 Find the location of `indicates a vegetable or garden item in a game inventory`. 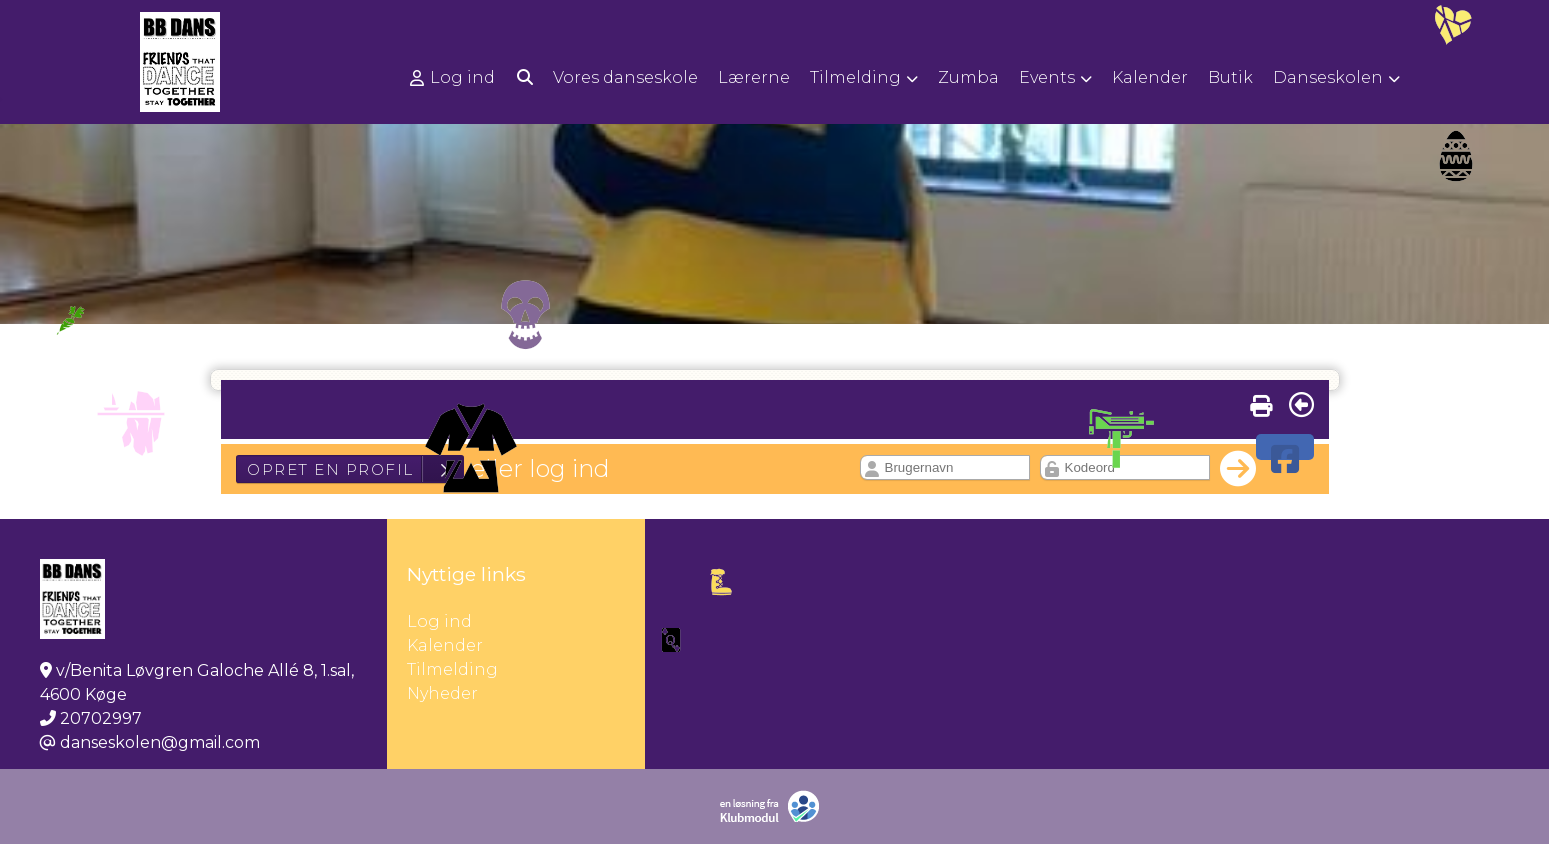

indicates a vegetable or garden item in a game inventory is located at coordinates (70, 320).